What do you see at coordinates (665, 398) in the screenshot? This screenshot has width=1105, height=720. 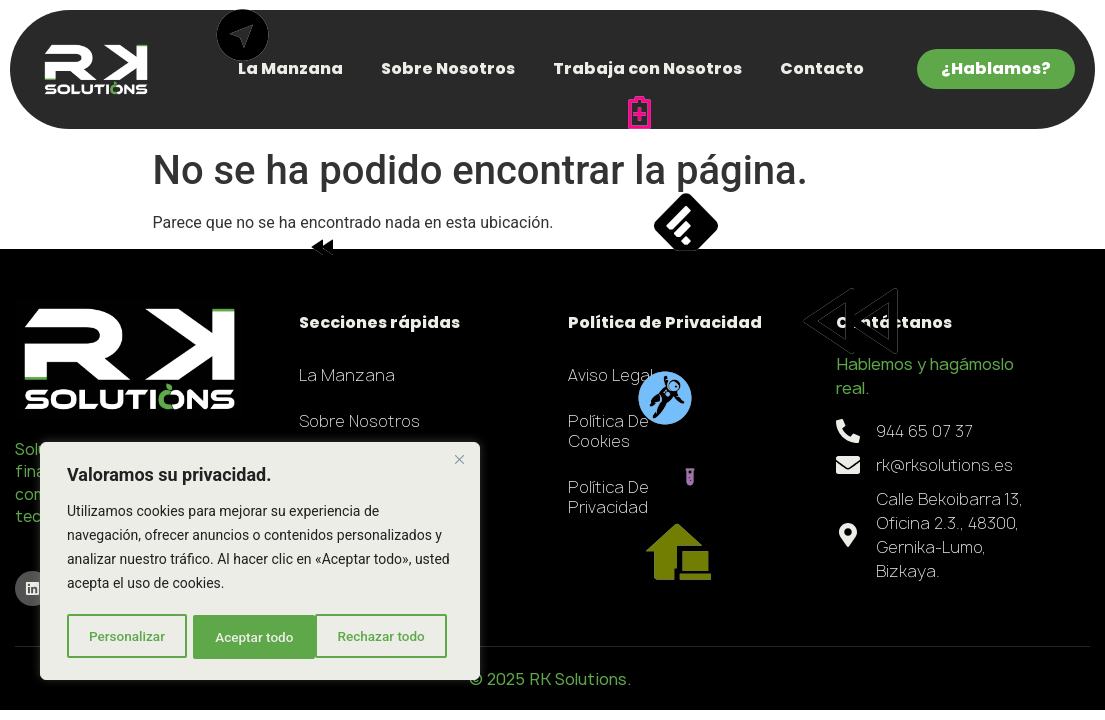 I see `grav CMS platform logo` at bounding box center [665, 398].